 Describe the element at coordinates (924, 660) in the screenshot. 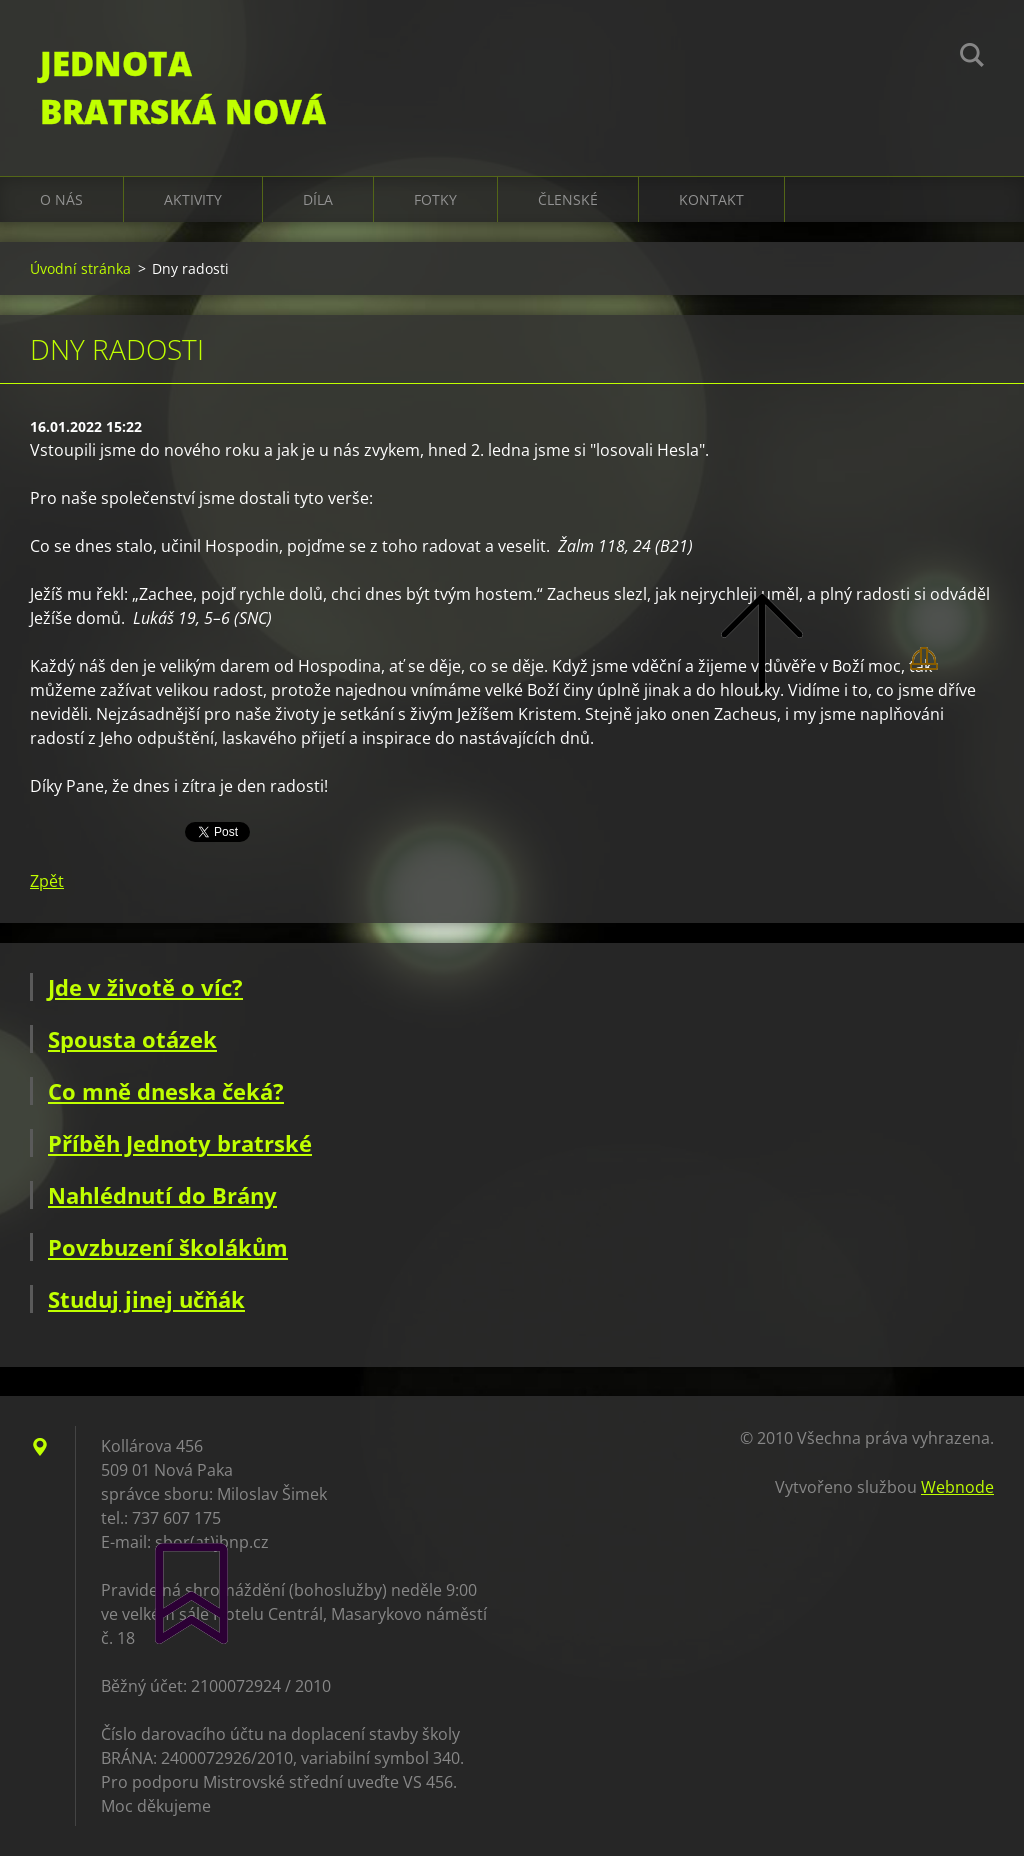

I see `access construction or site safety settings` at that location.